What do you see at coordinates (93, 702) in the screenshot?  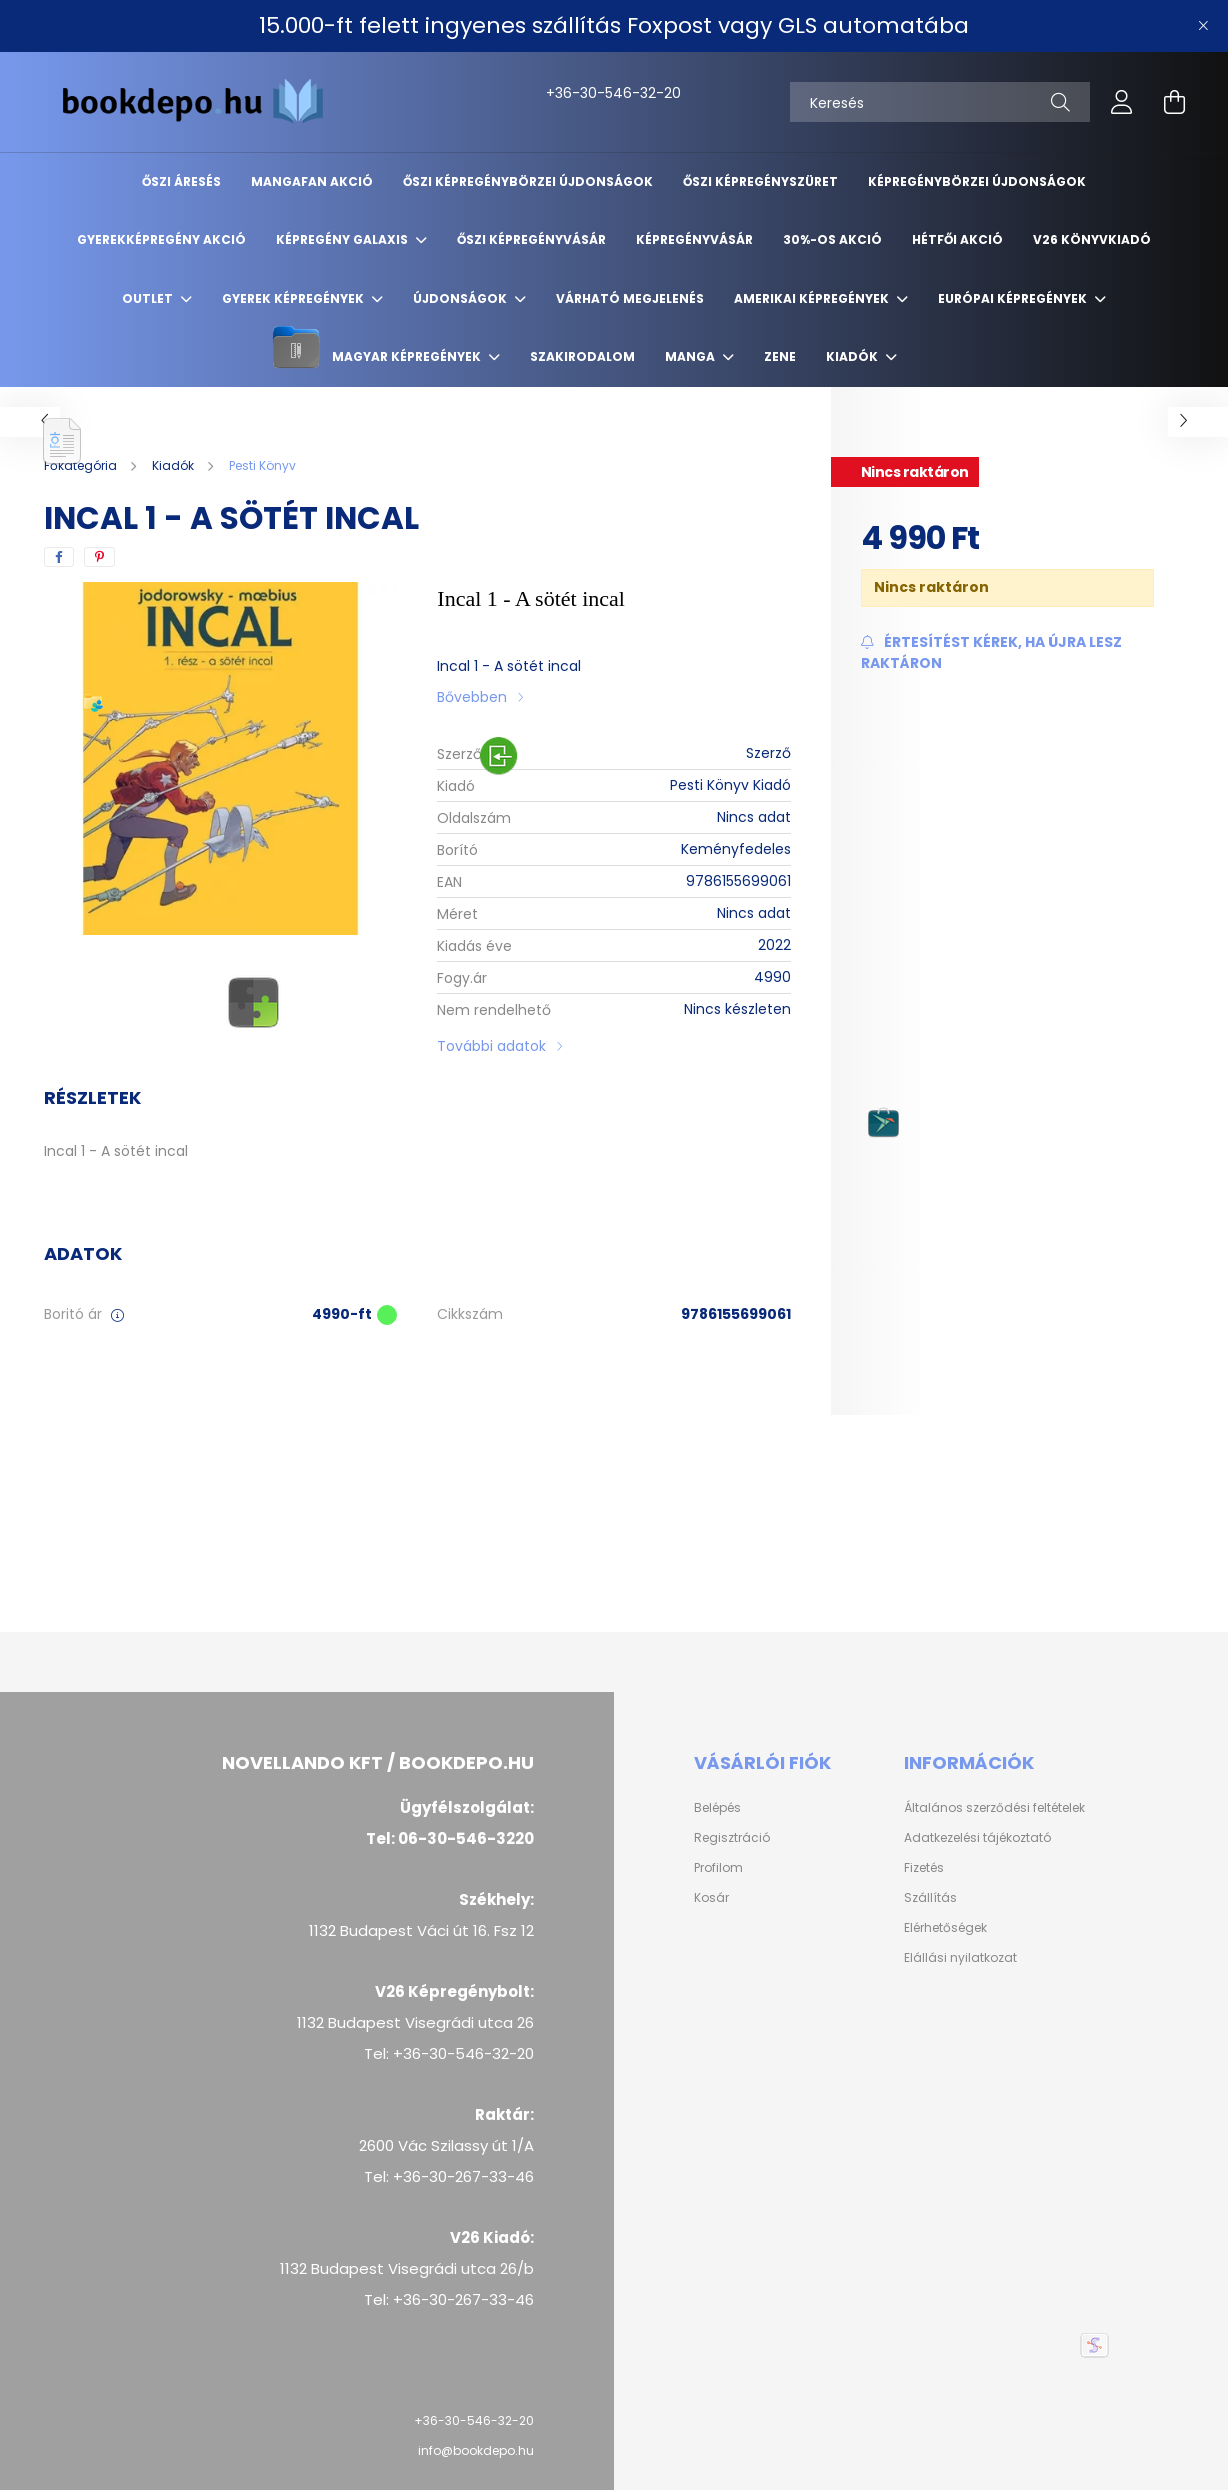 I see `open shared folder` at bounding box center [93, 702].